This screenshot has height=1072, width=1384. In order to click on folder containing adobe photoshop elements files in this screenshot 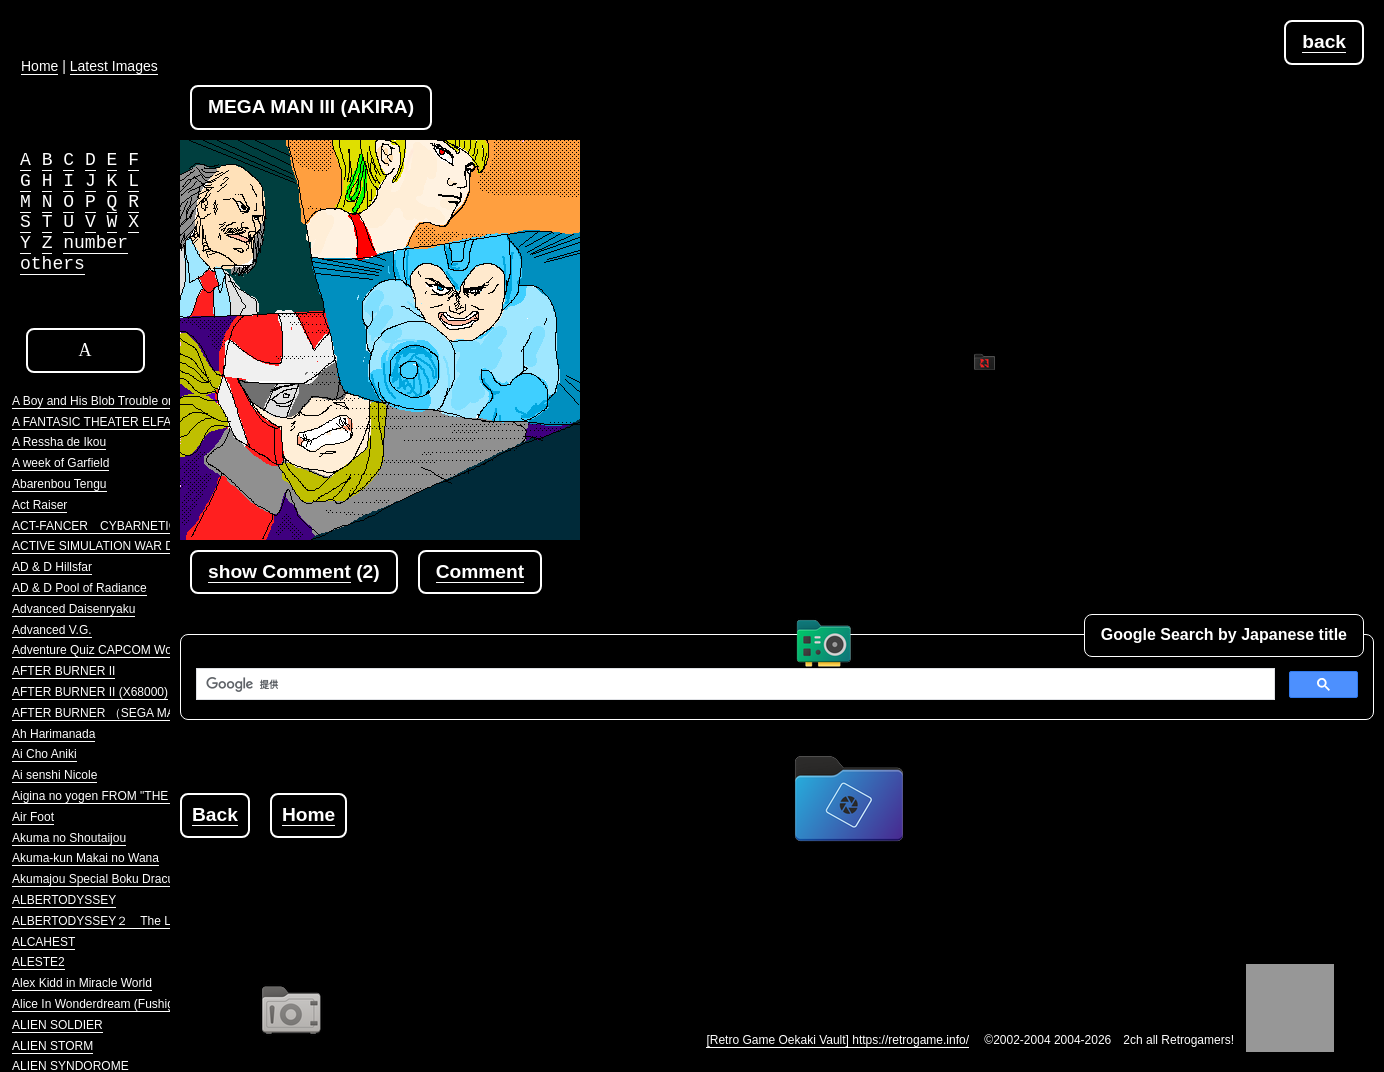, I will do `click(848, 801)`.